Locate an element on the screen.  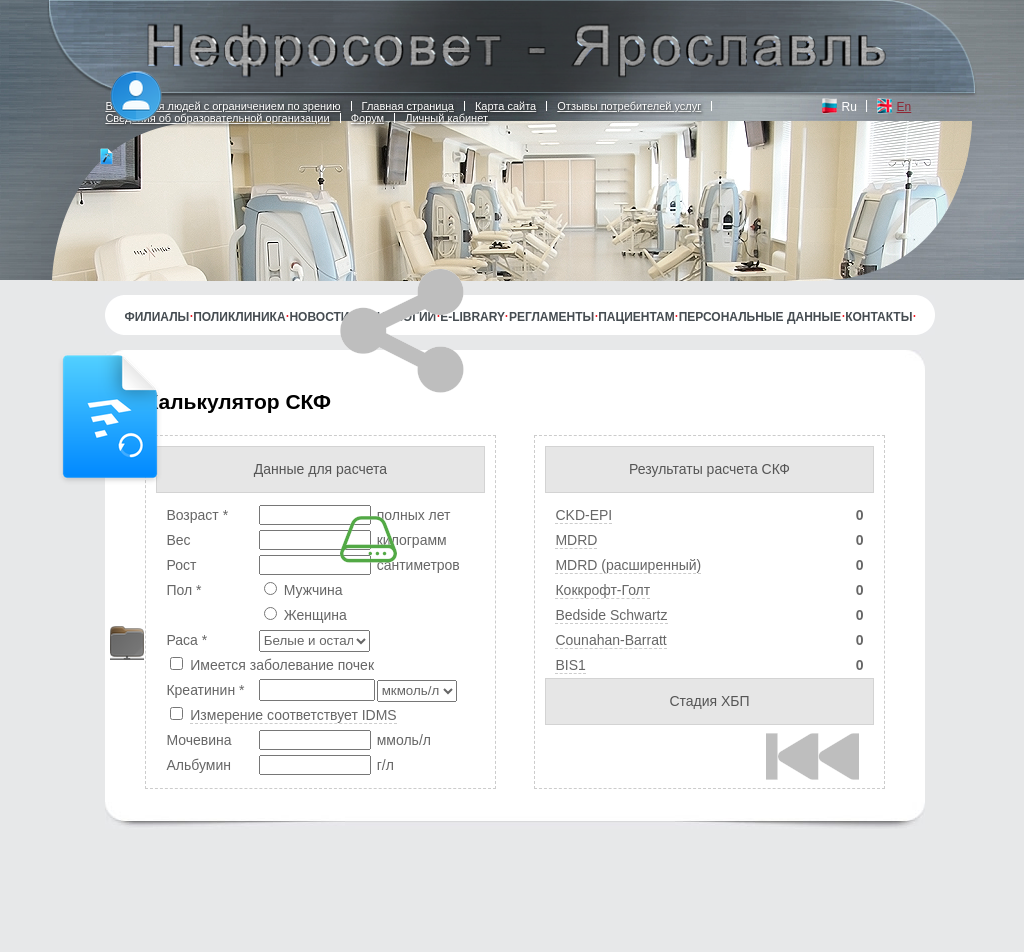
access files stored on a remote server is located at coordinates (127, 643).